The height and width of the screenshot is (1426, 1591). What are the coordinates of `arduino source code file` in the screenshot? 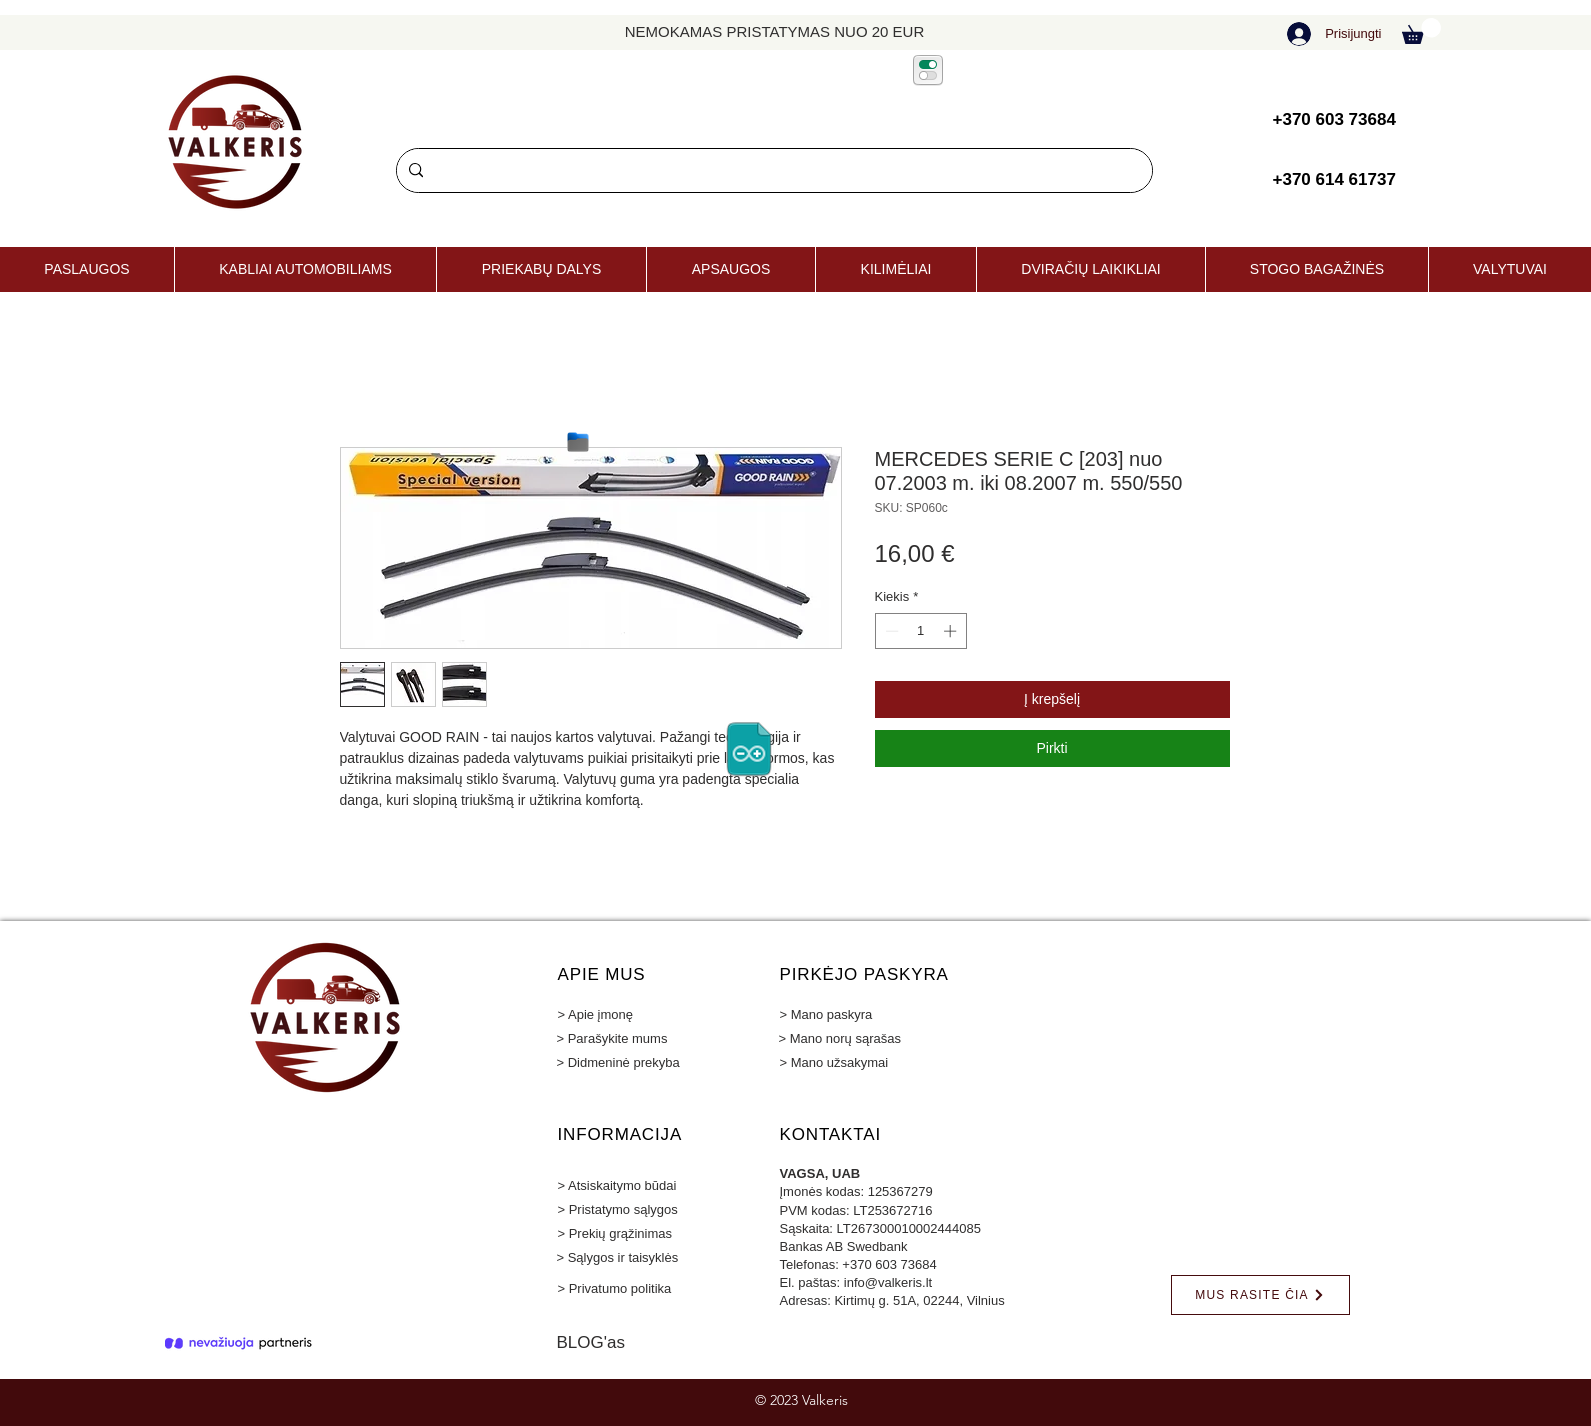 It's located at (749, 749).